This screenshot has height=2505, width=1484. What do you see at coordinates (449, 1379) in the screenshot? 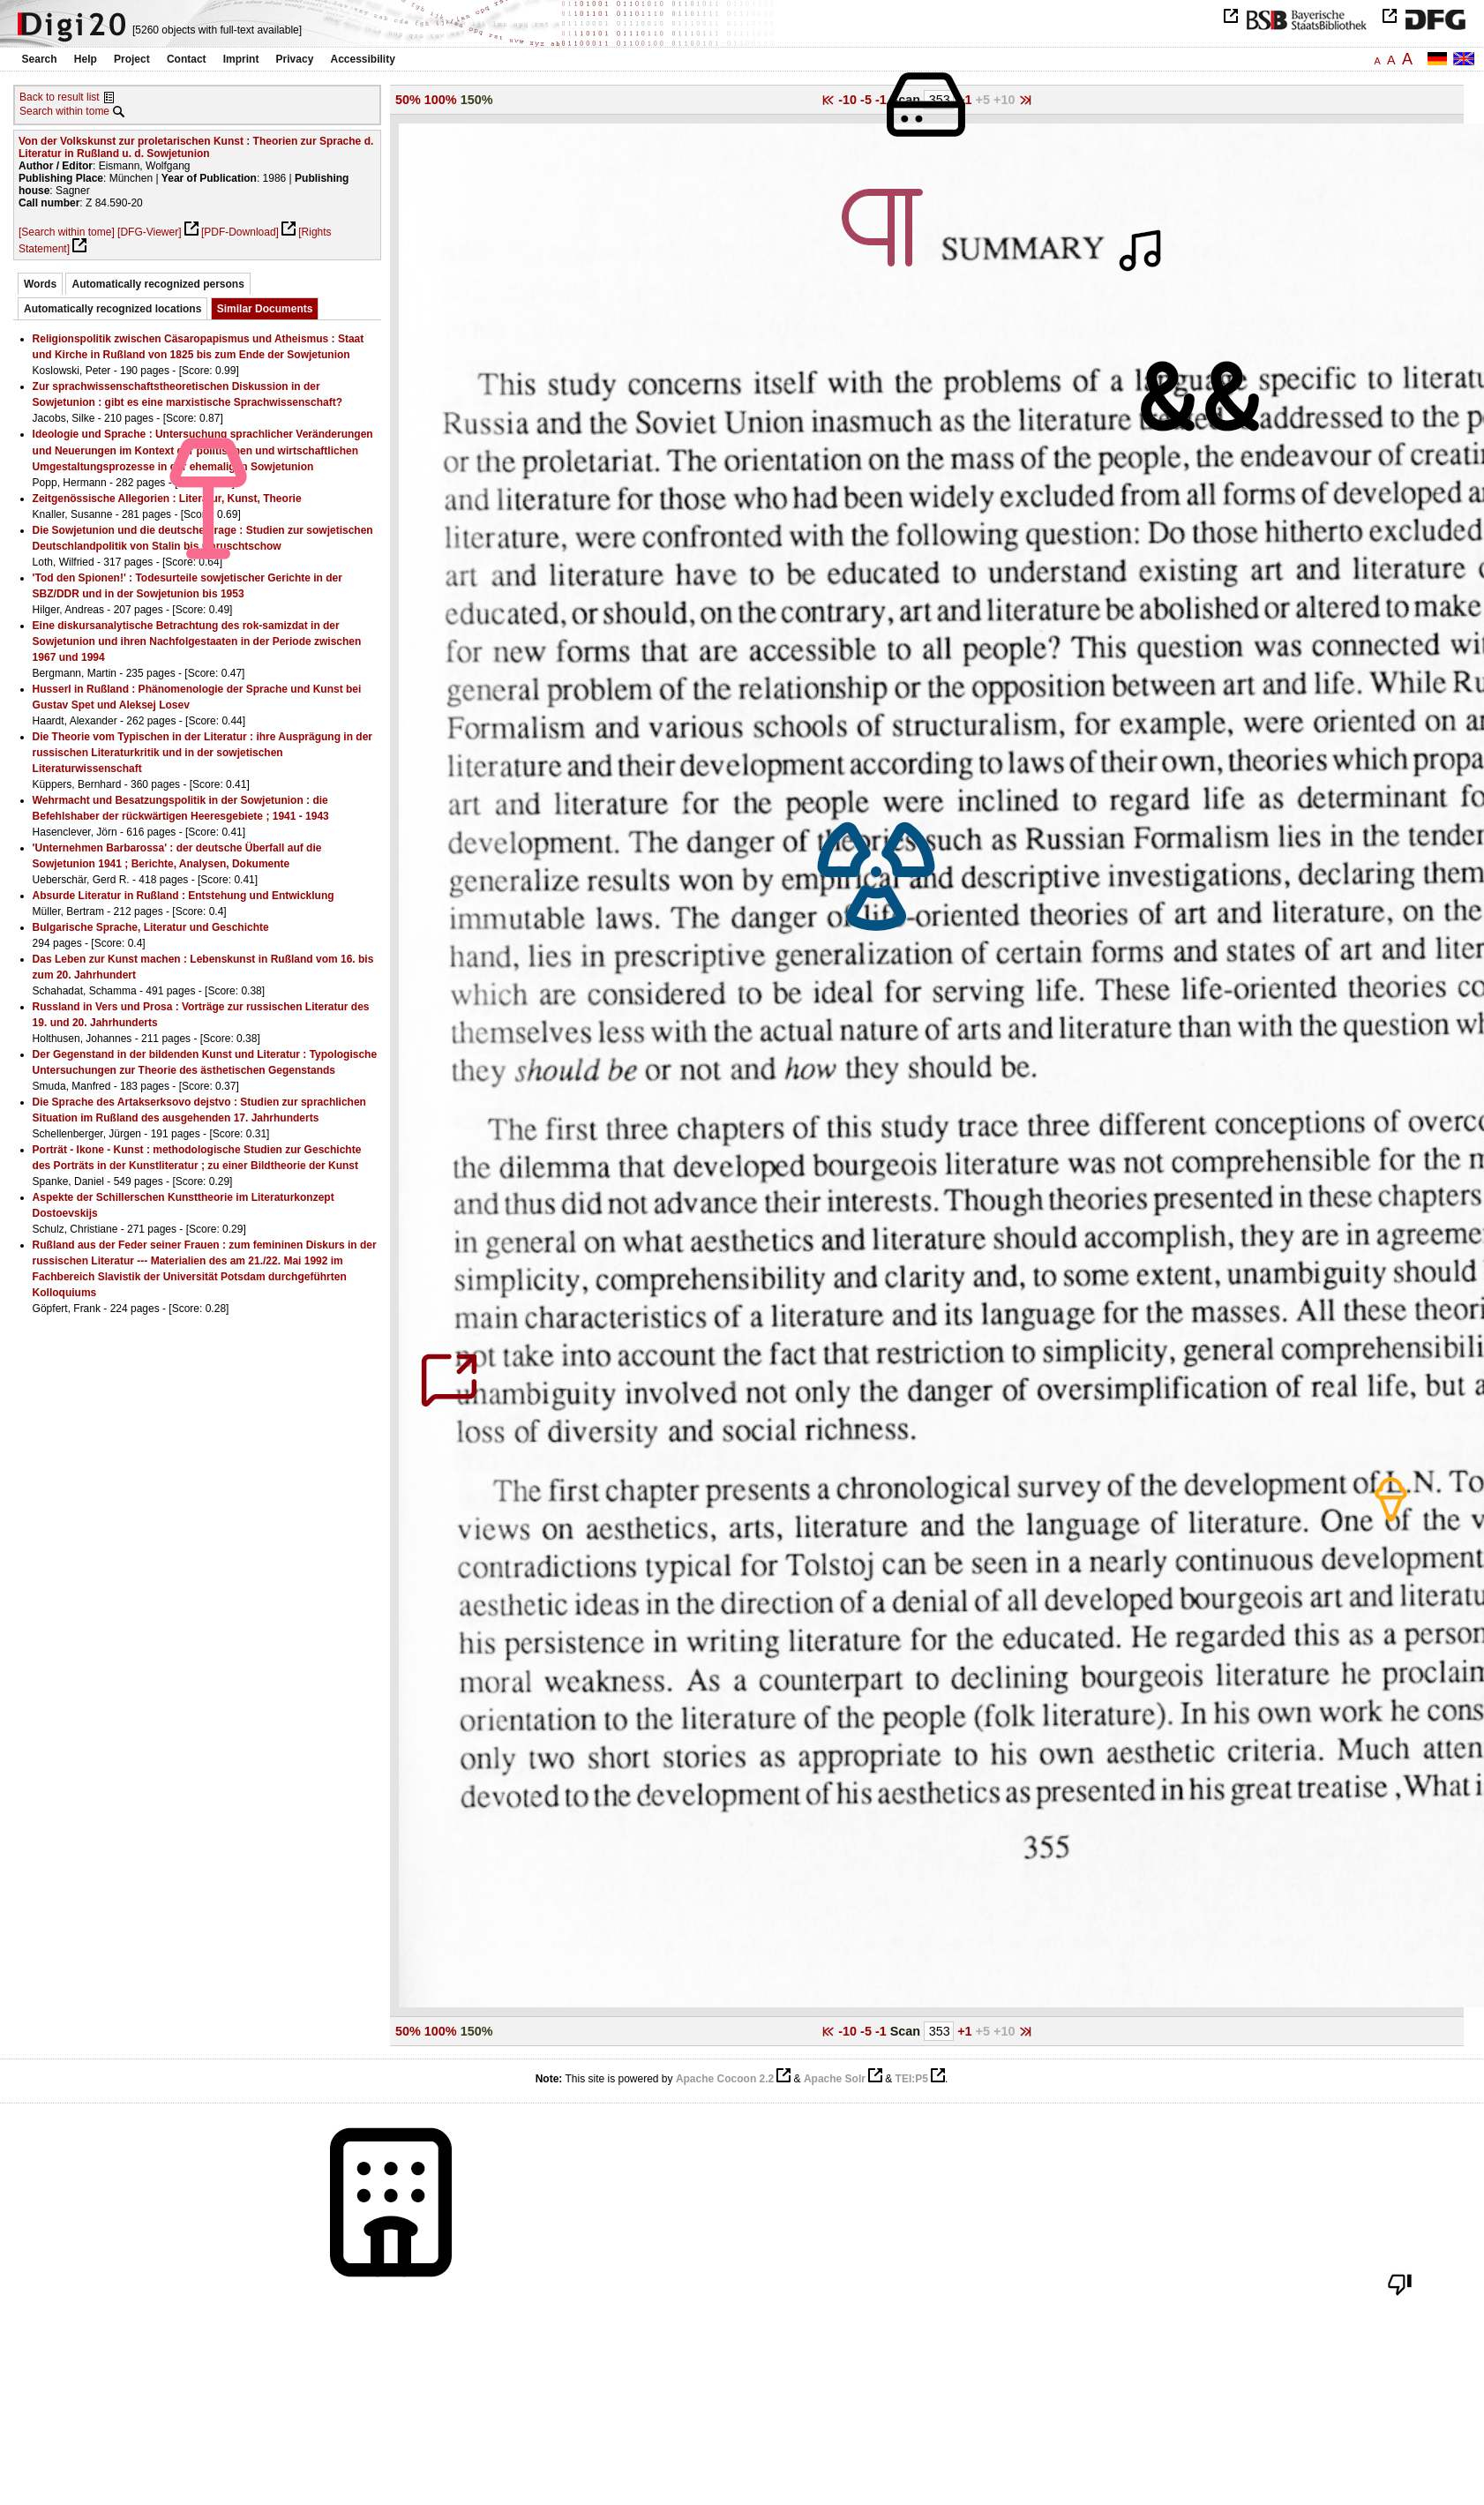
I see `share this conversation` at bounding box center [449, 1379].